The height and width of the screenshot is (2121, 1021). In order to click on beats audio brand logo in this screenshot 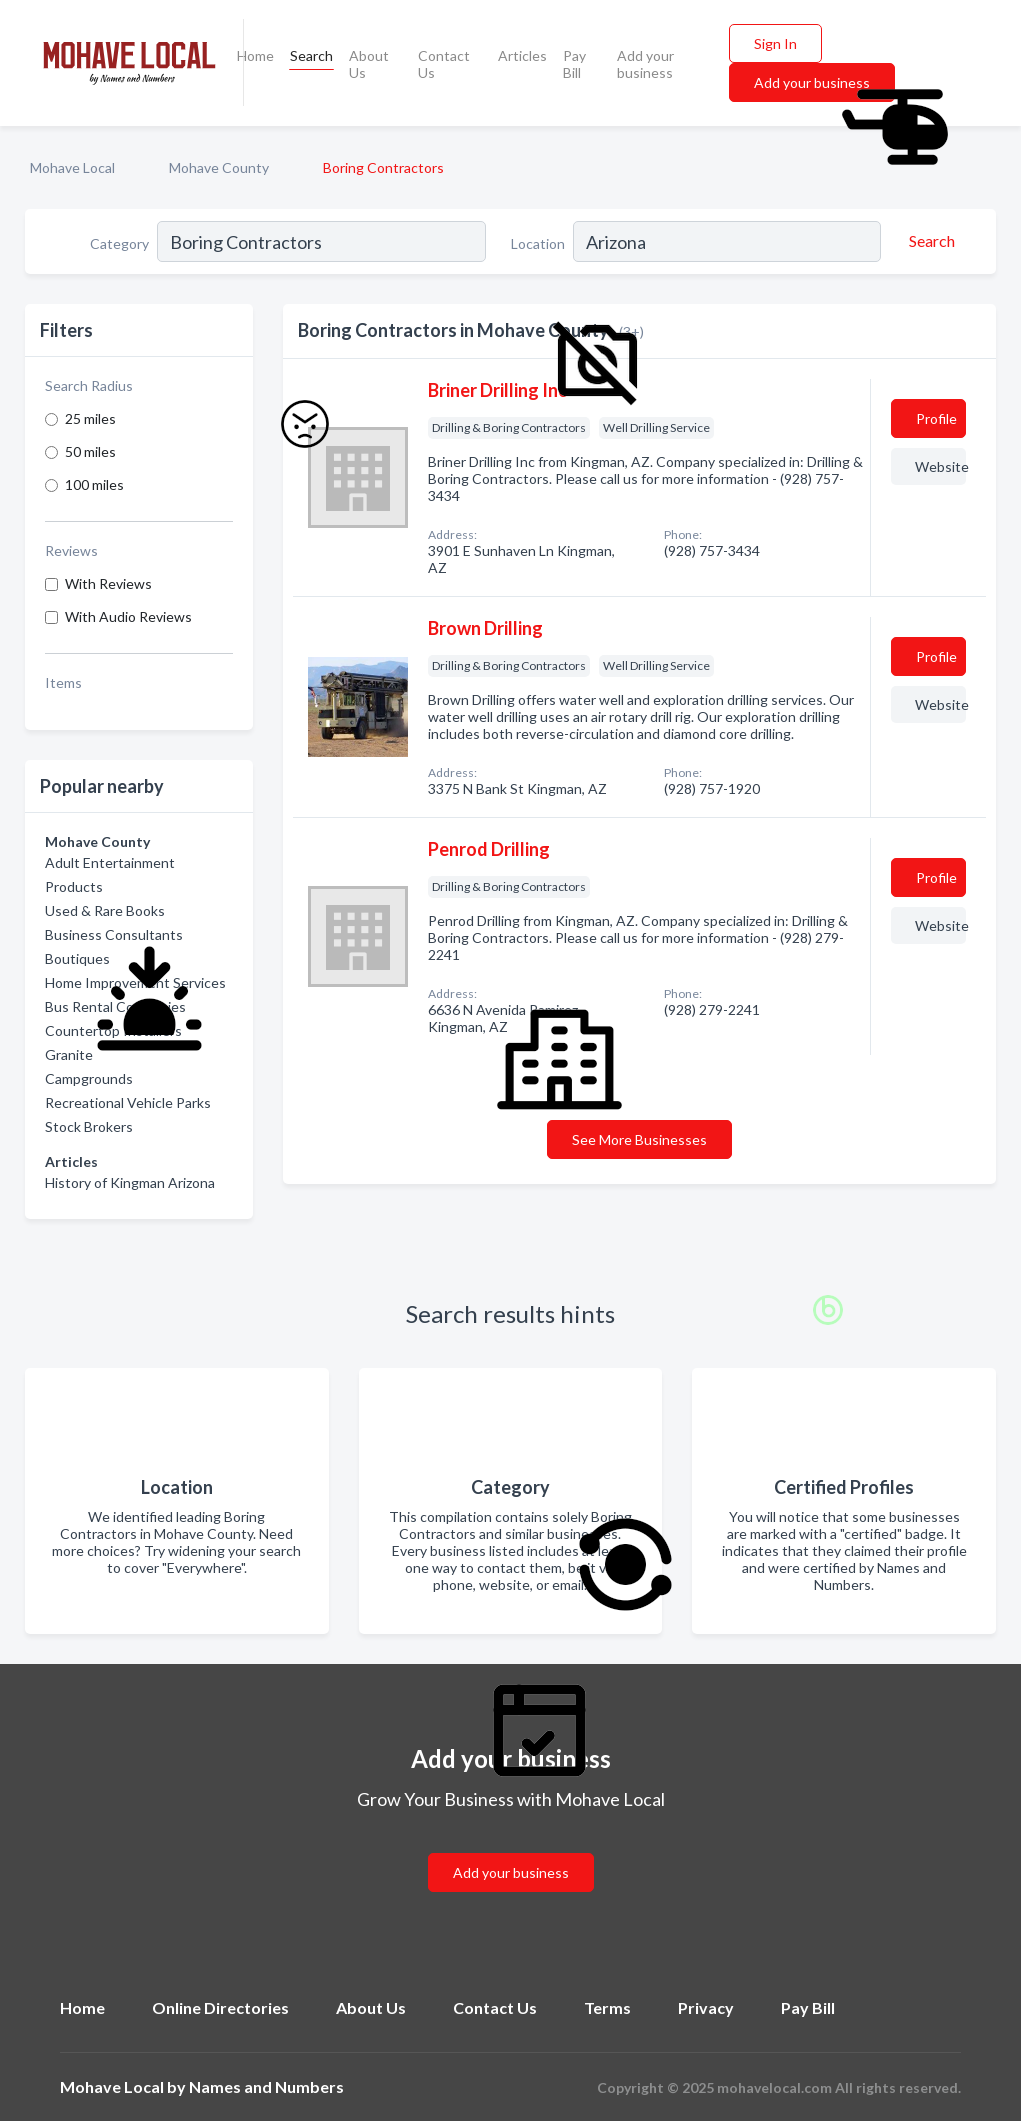, I will do `click(828, 1310)`.